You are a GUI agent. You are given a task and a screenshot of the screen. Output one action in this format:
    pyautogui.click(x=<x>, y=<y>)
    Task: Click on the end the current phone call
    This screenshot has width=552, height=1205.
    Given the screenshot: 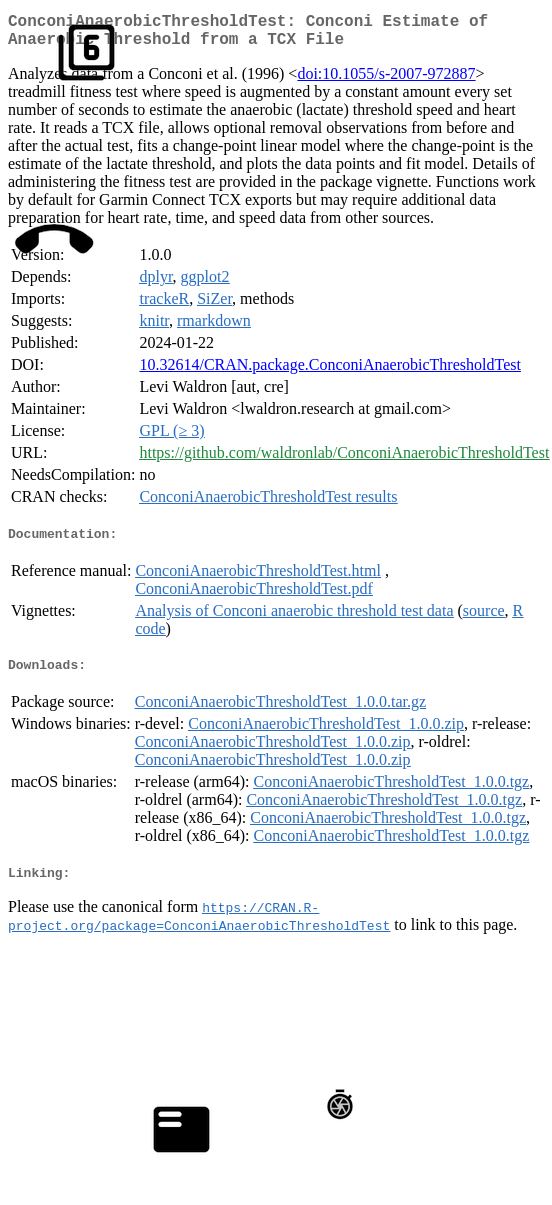 What is the action you would take?
    pyautogui.click(x=54, y=240)
    